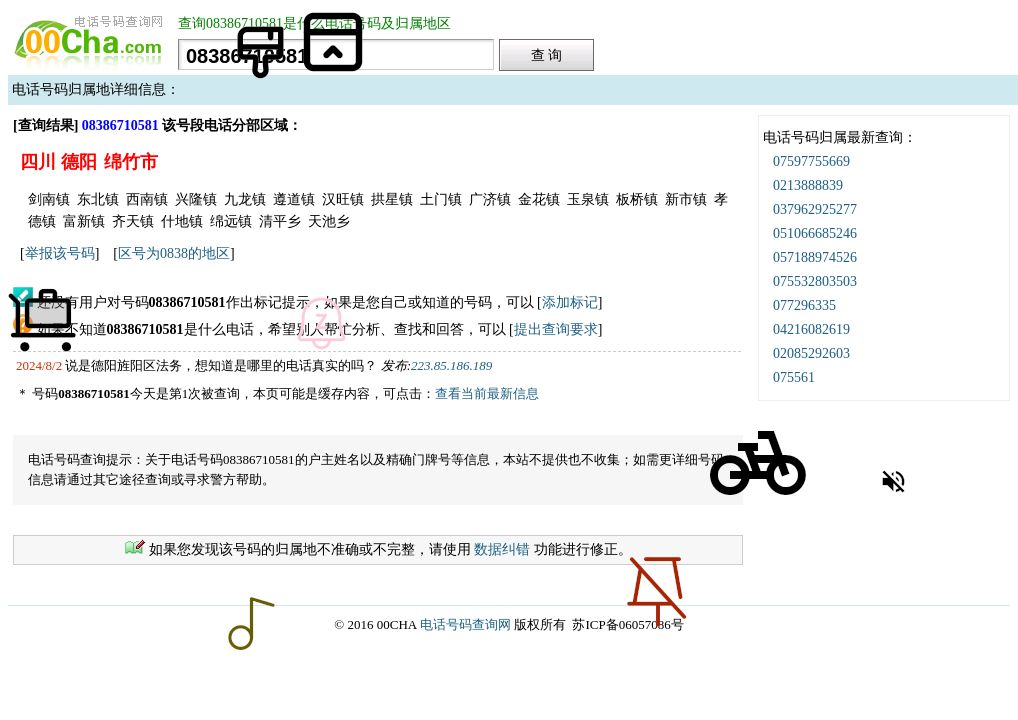 The height and width of the screenshot is (720, 1018). I want to click on snooze notifications, so click(321, 323).